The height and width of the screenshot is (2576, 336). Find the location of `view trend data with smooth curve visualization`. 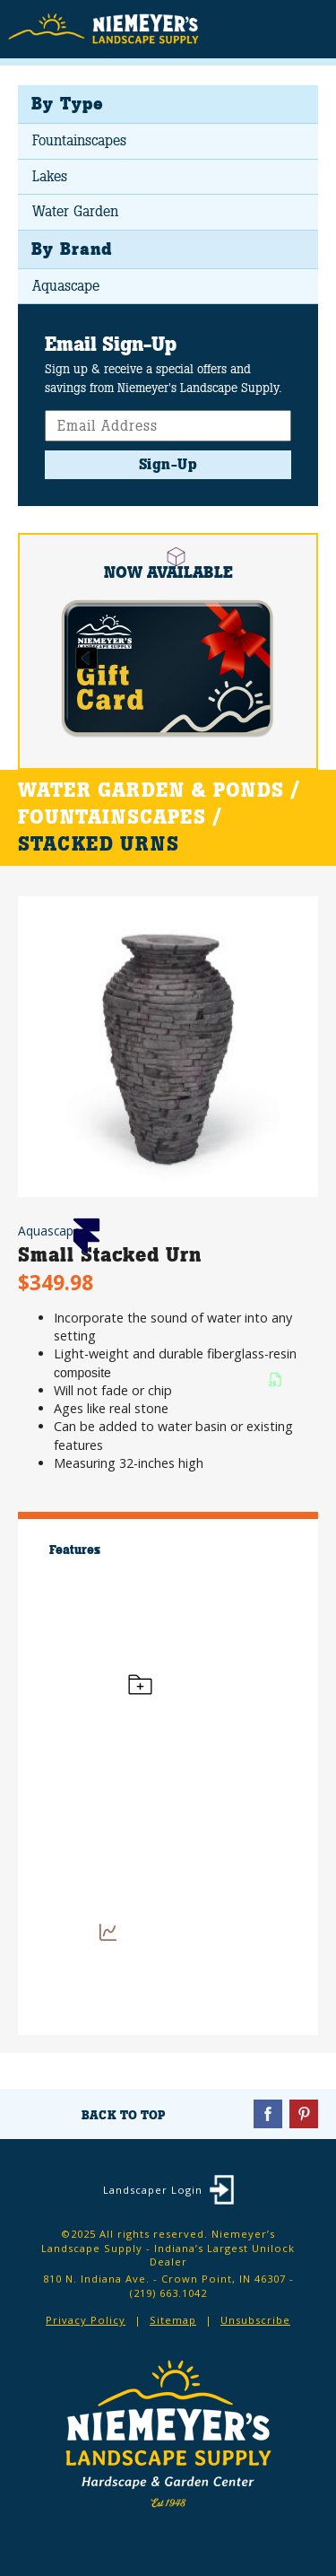

view trend data with smooth curve visualization is located at coordinates (108, 1932).